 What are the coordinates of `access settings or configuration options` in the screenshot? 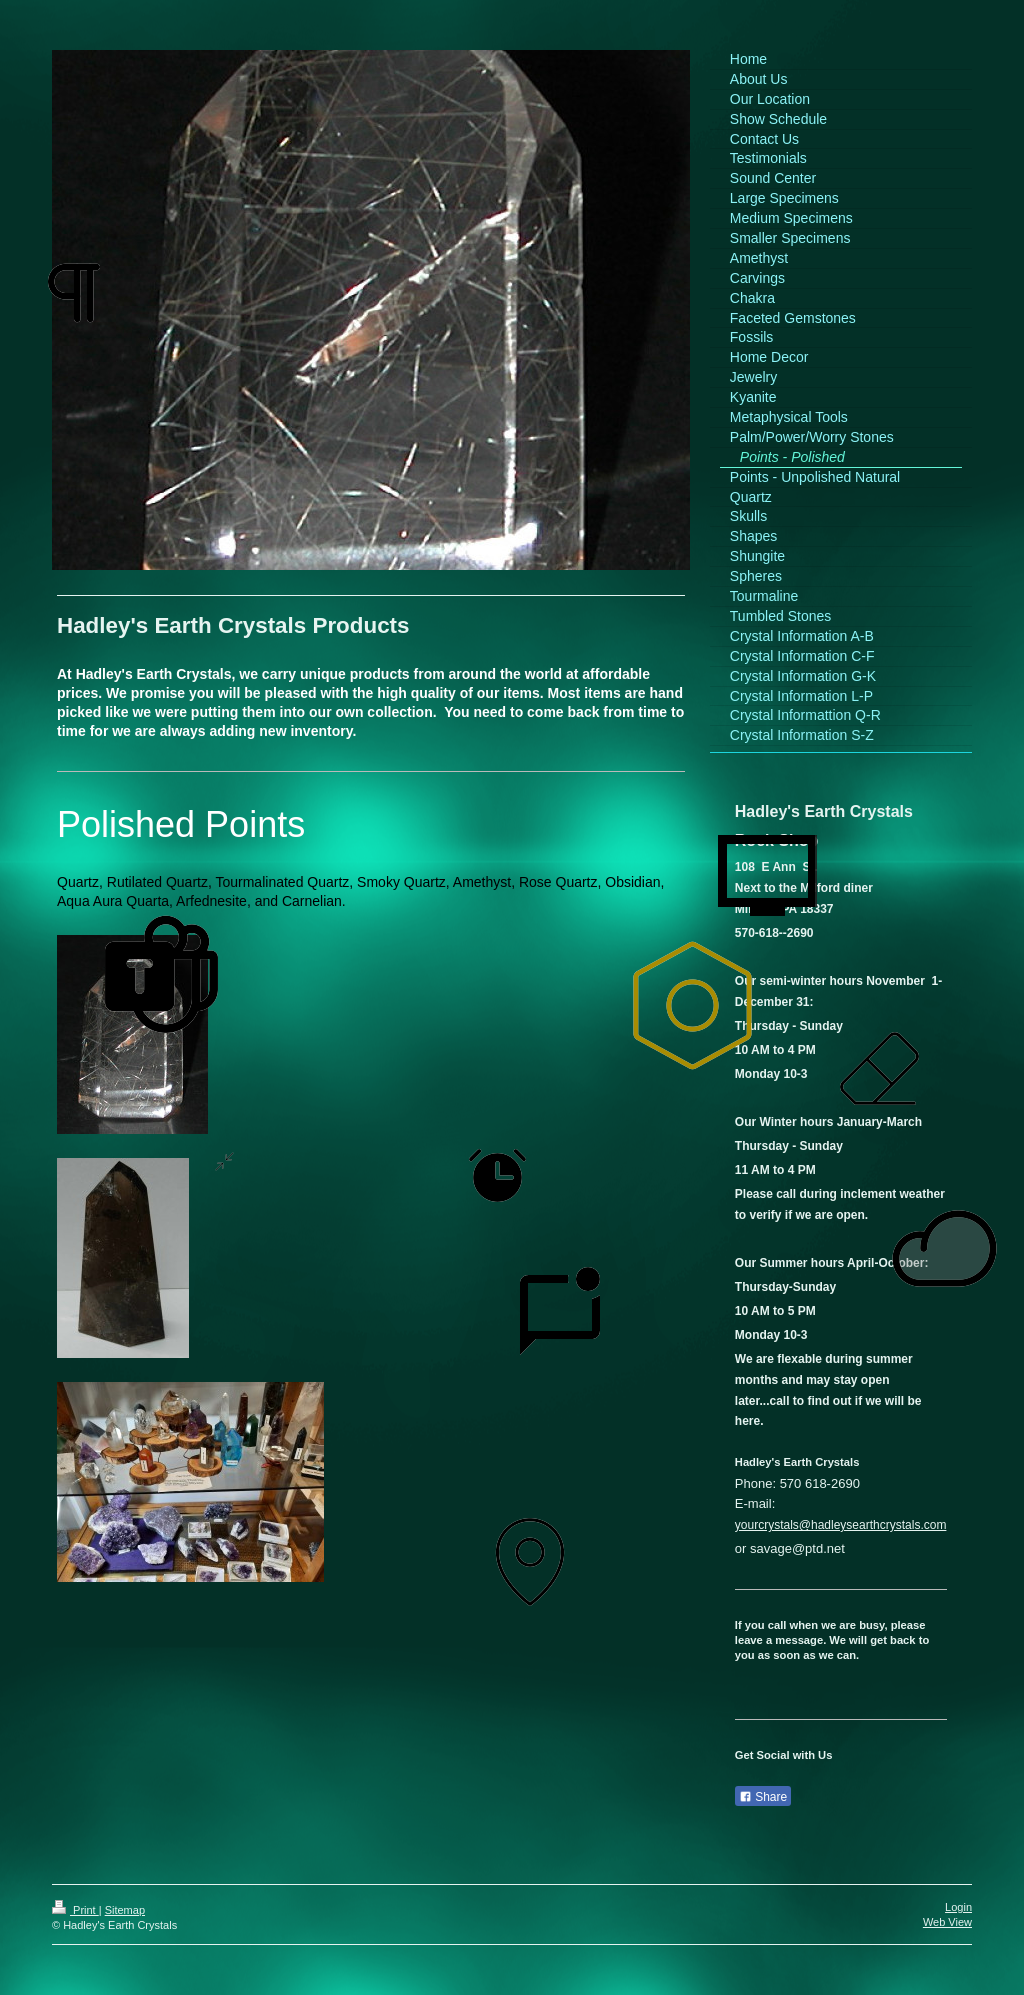 It's located at (692, 1005).